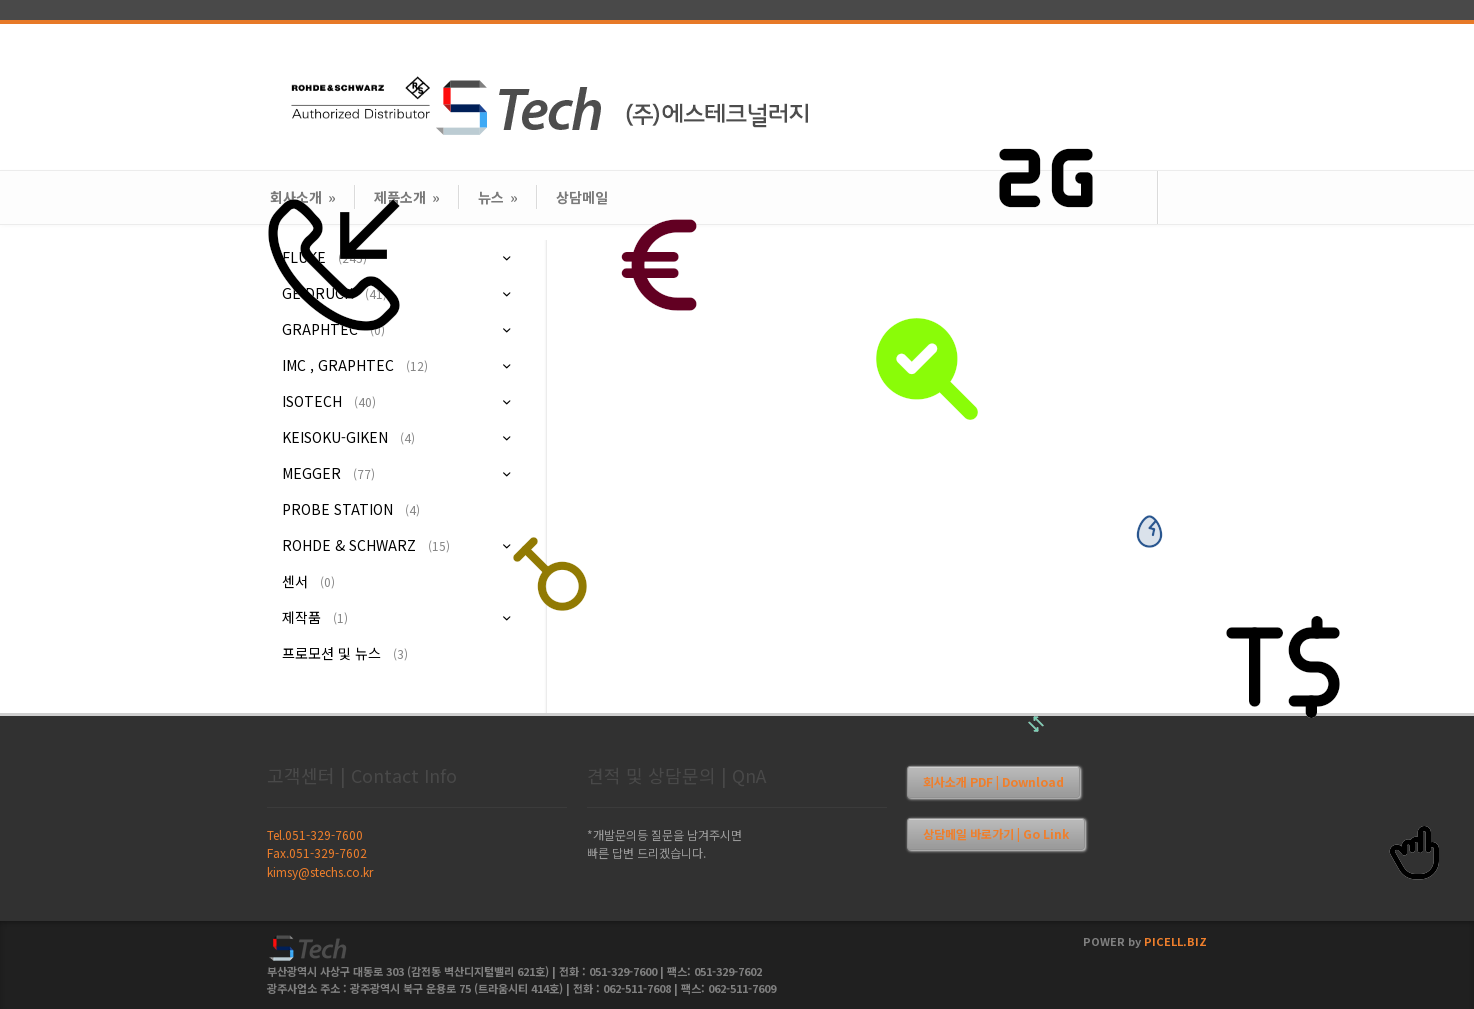 This screenshot has width=1474, height=1009. Describe the element at coordinates (1149, 531) in the screenshot. I see `indicates a cracked or broken item` at that location.